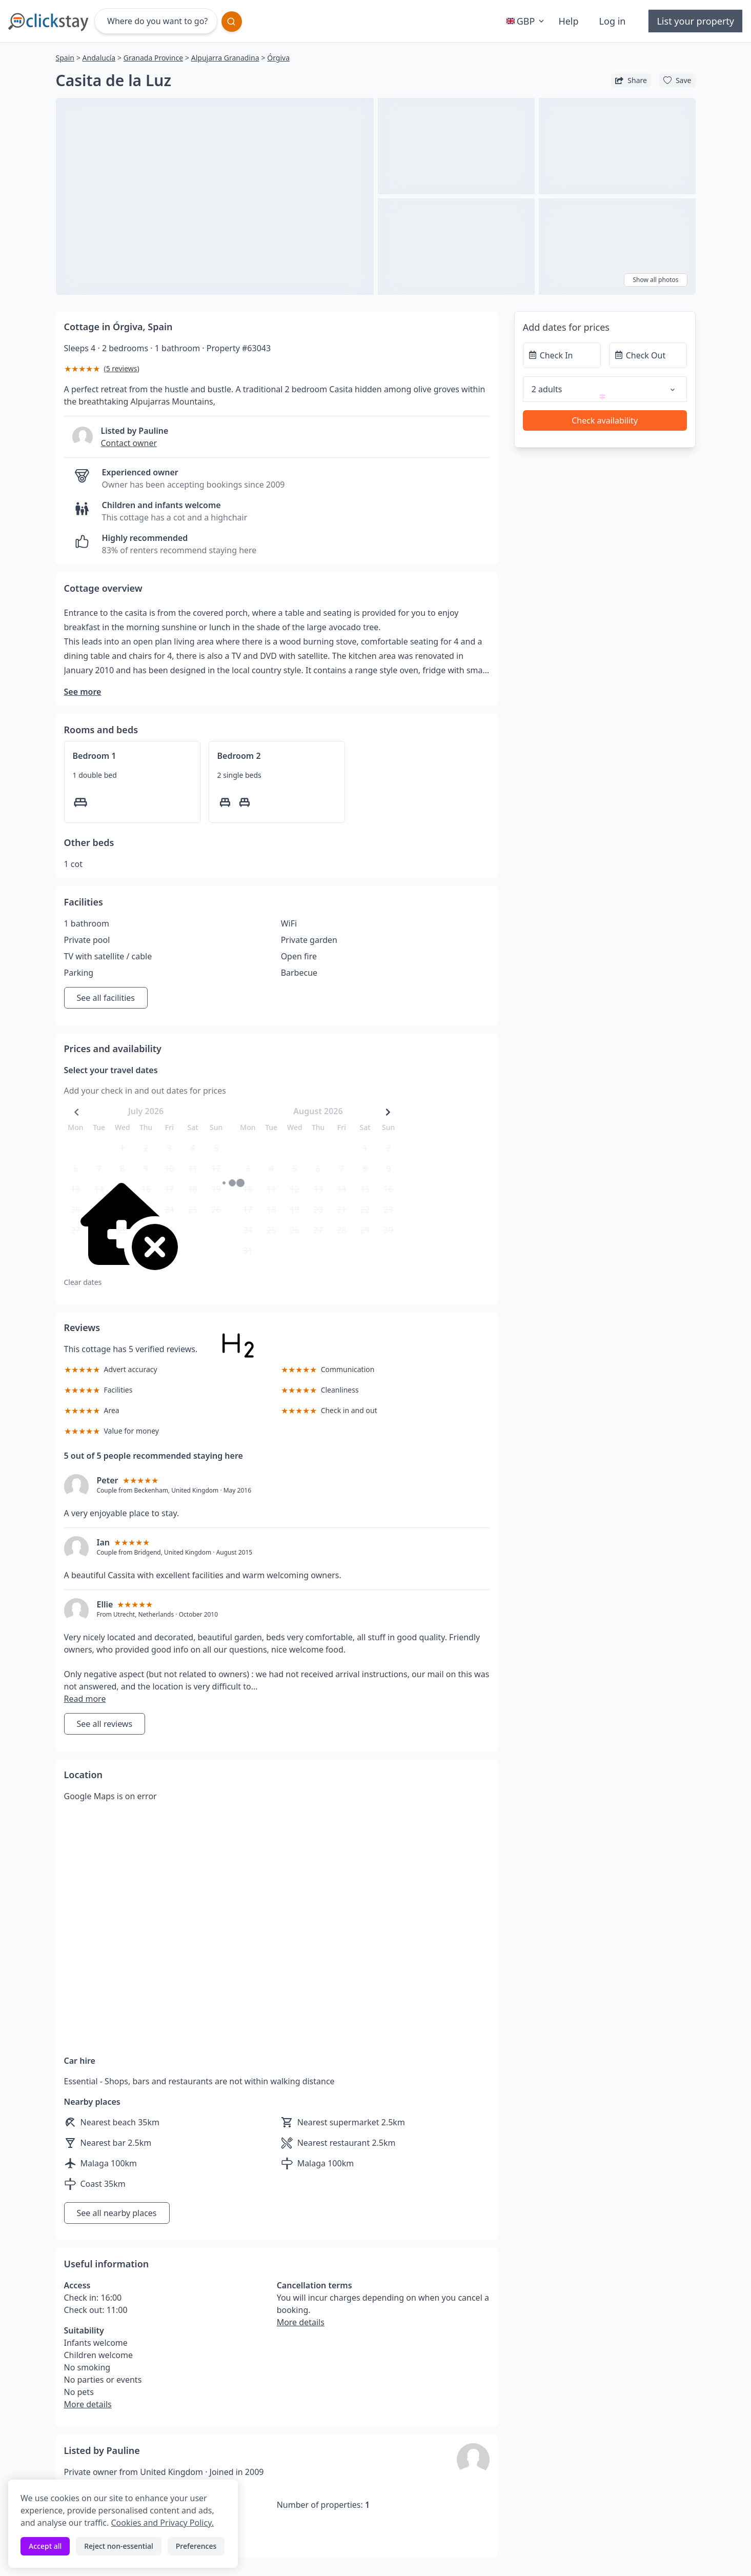  Describe the element at coordinates (127, 1224) in the screenshot. I see `medical facility or clinic unavailable` at that location.